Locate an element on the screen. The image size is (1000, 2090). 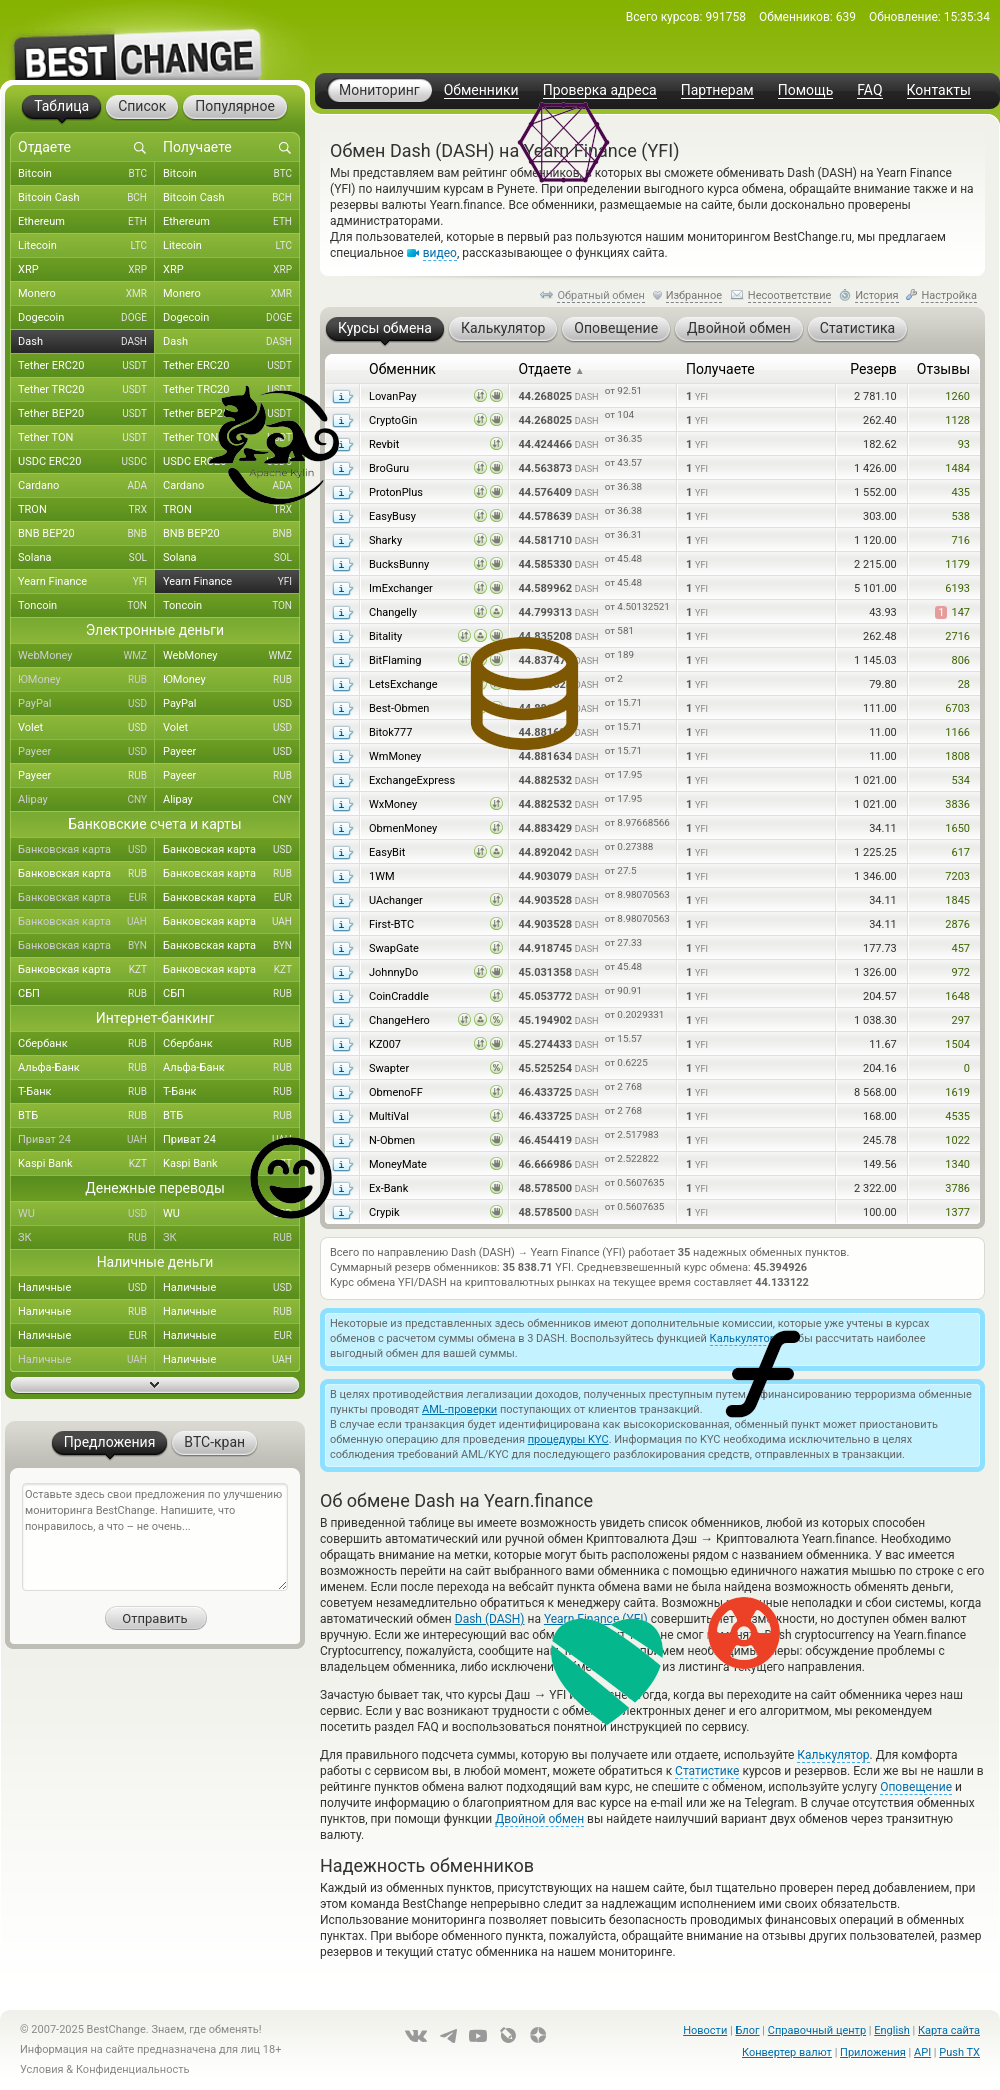
add a happy reaction or emoji is located at coordinates (291, 1178).